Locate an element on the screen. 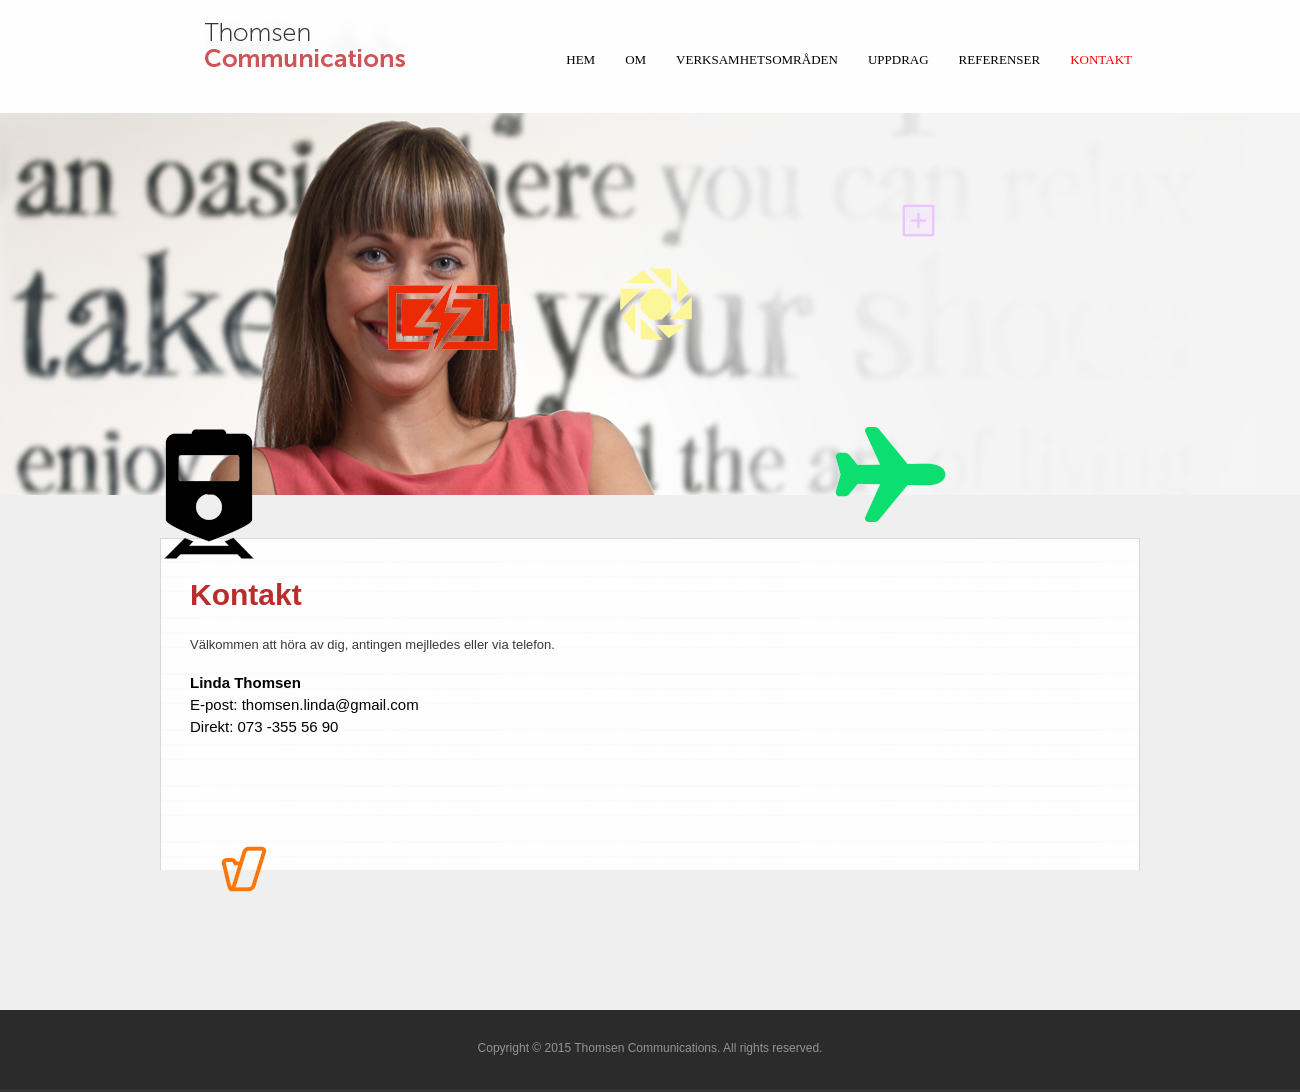 The image size is (1300, 1092). add a new item or entry is located at coordinates (918, 220).